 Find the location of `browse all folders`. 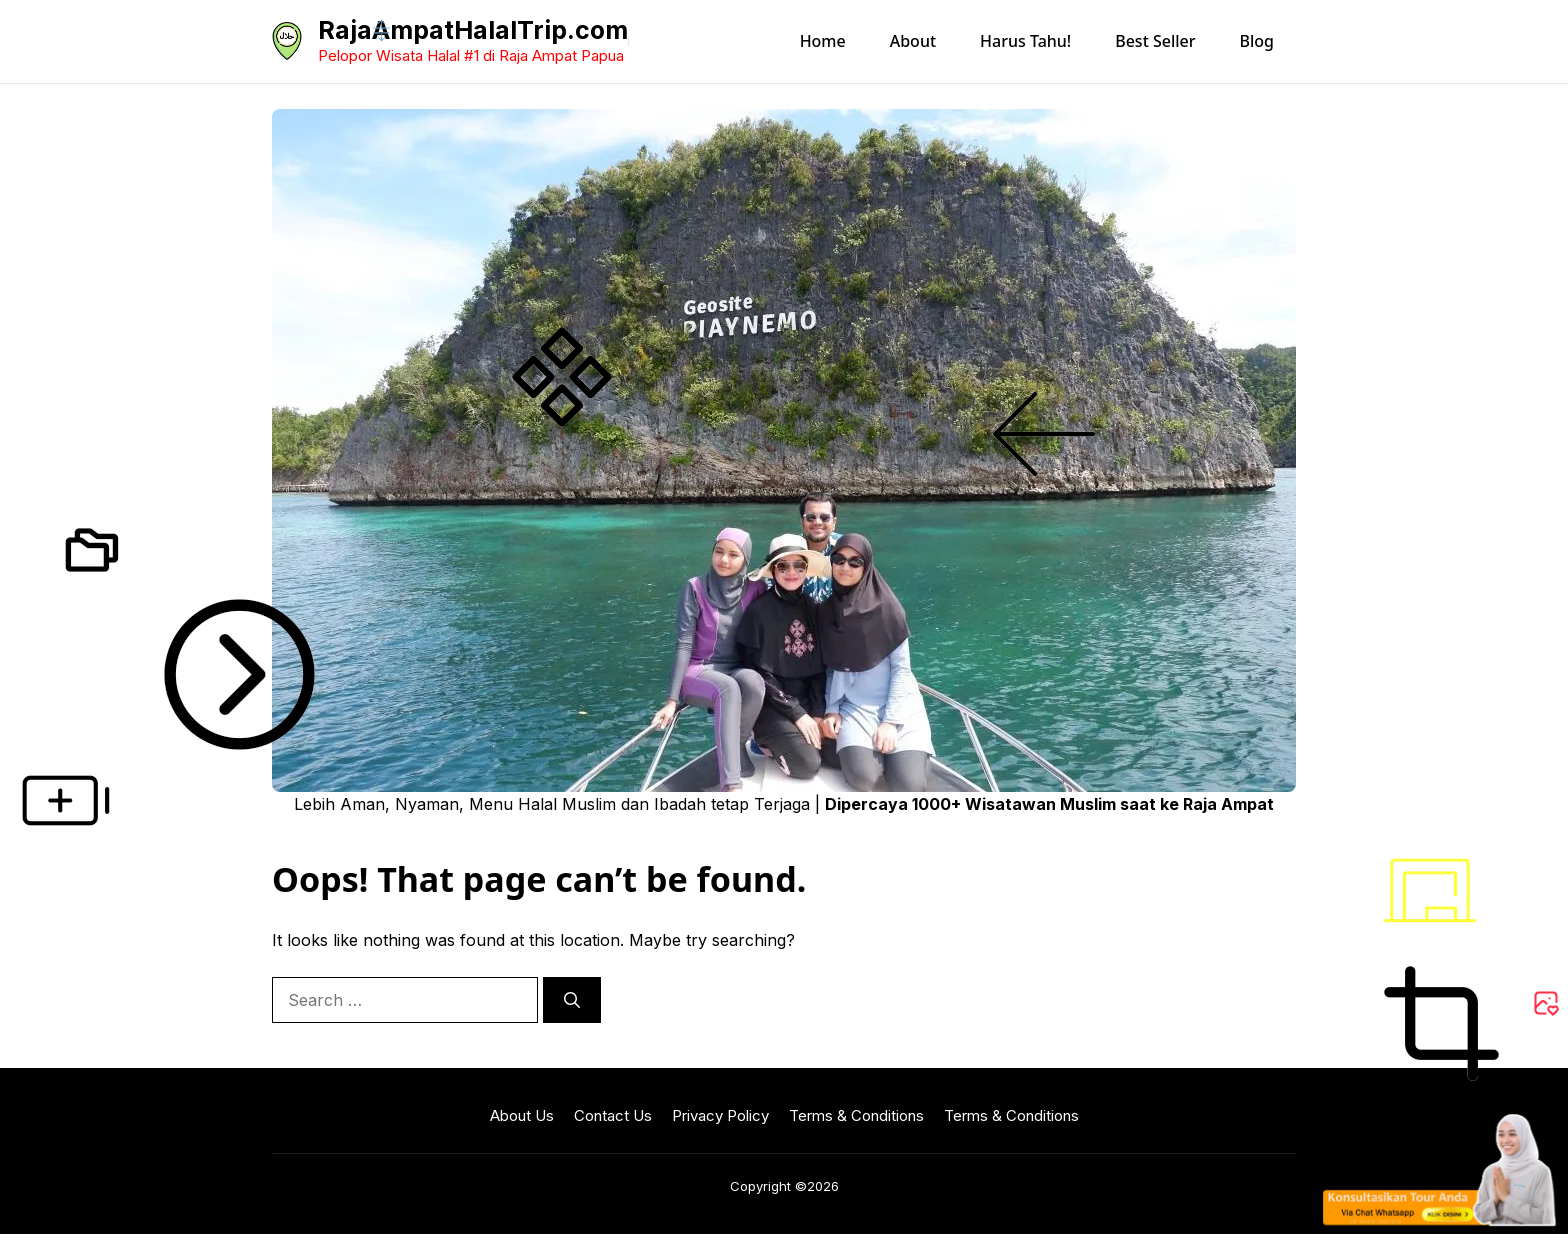

browse all folders is located at coordinates (91, 550).